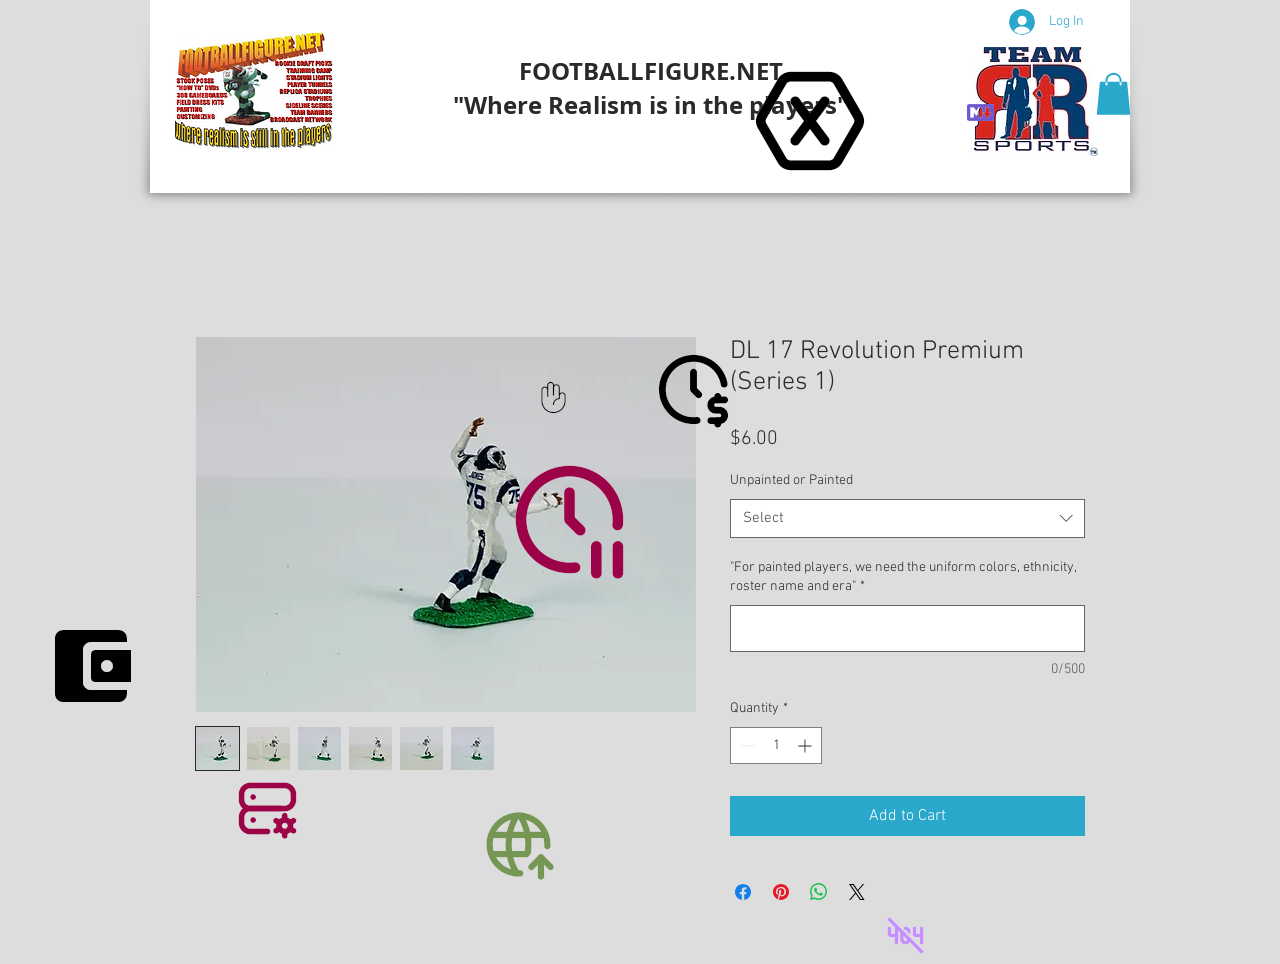 Image resolution: width=1280 pixels, height=964 pixels. What do you see at coordinates (980, 112) in the screenshot?
I see `format text using markdown` at bounding box center [980, 112].